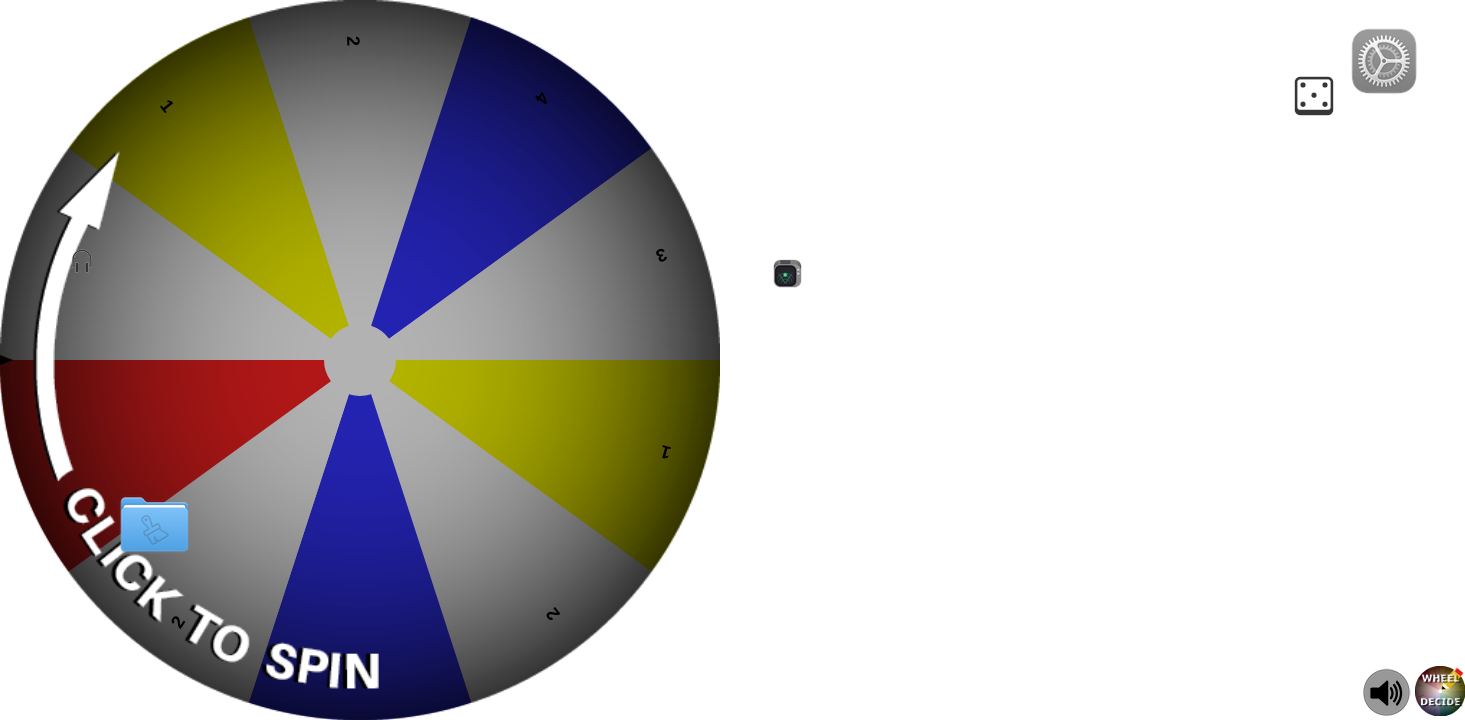 Image resolution: width=1465 pixels, height=720 pixels. Describe the element at coordinates (787, 273) in the screenshot. I see `open Echo app` at that location.